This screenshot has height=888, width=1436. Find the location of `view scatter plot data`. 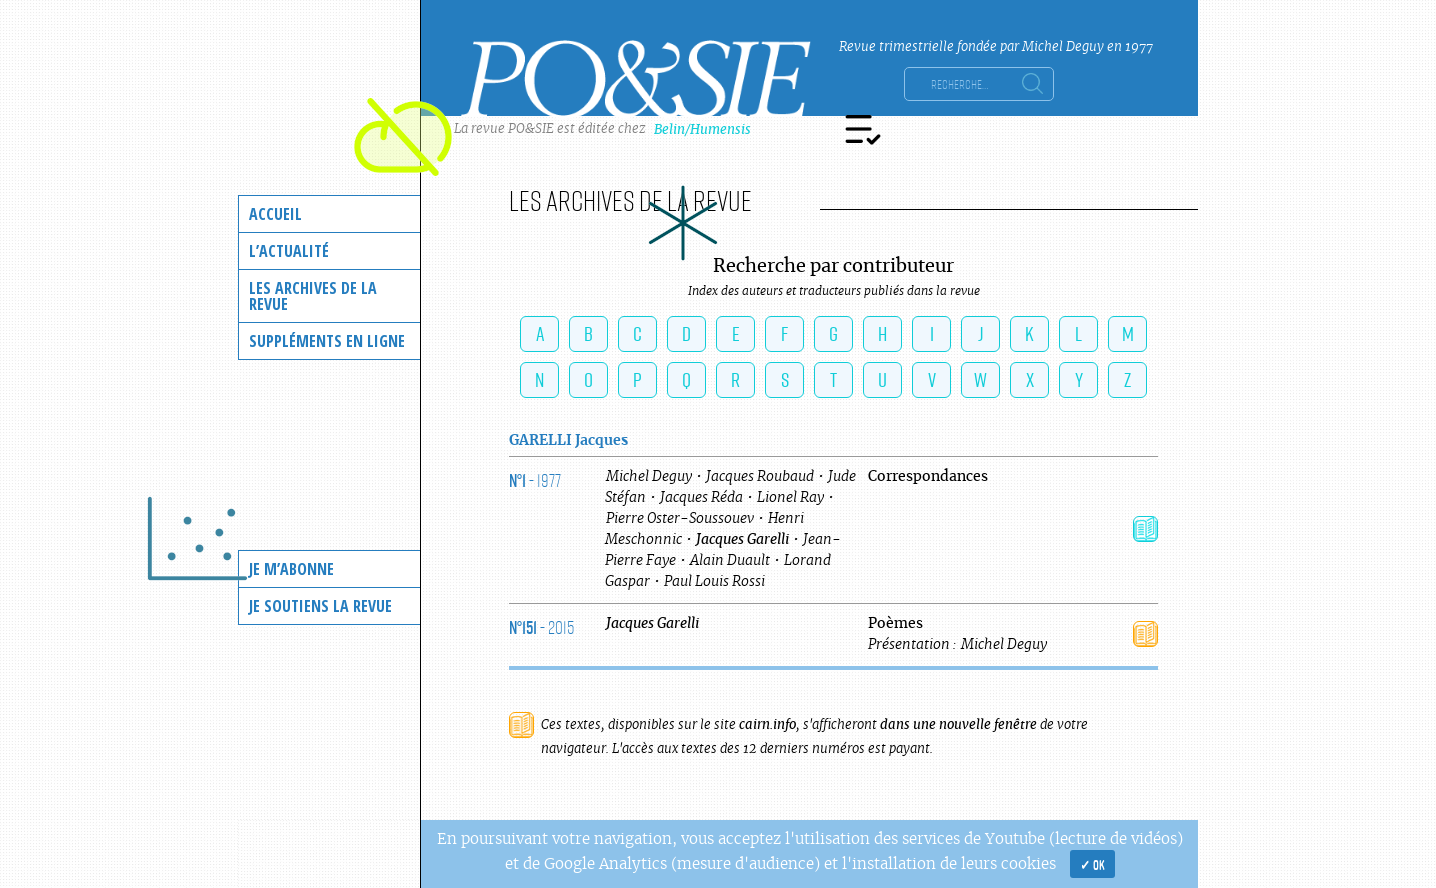

view scatter plot data is located at coordinates (197, 538).